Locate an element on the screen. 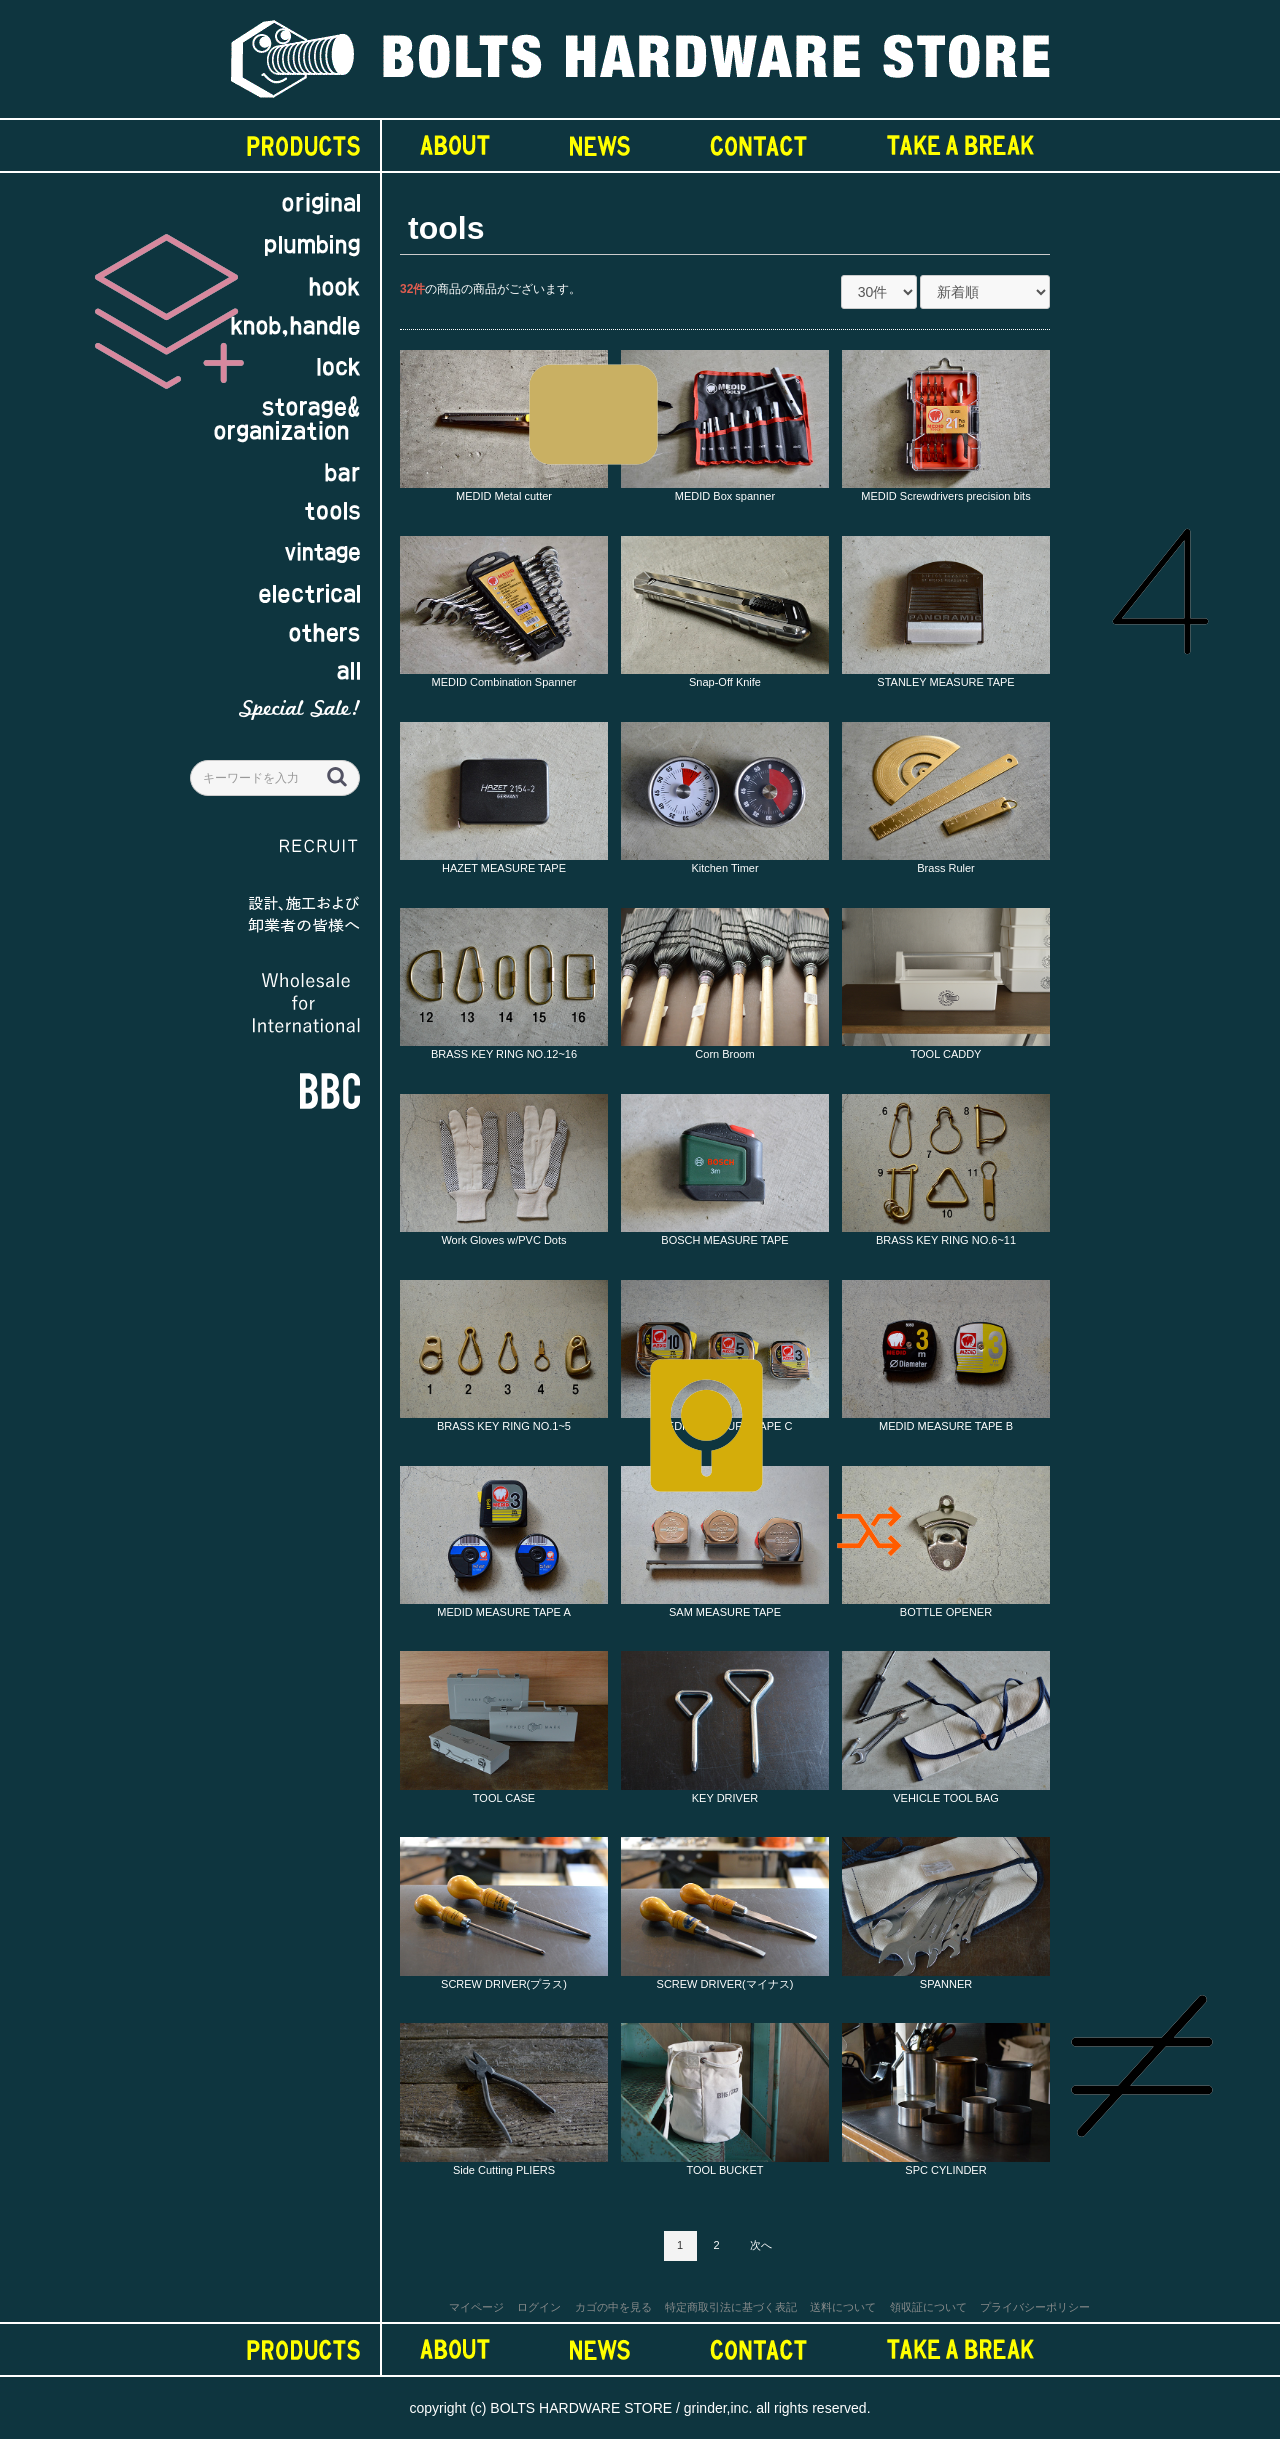 The width and height of the screenshot is (1280, 2439). shuffle playlist or queue order is located at coordinates (869, 1531).